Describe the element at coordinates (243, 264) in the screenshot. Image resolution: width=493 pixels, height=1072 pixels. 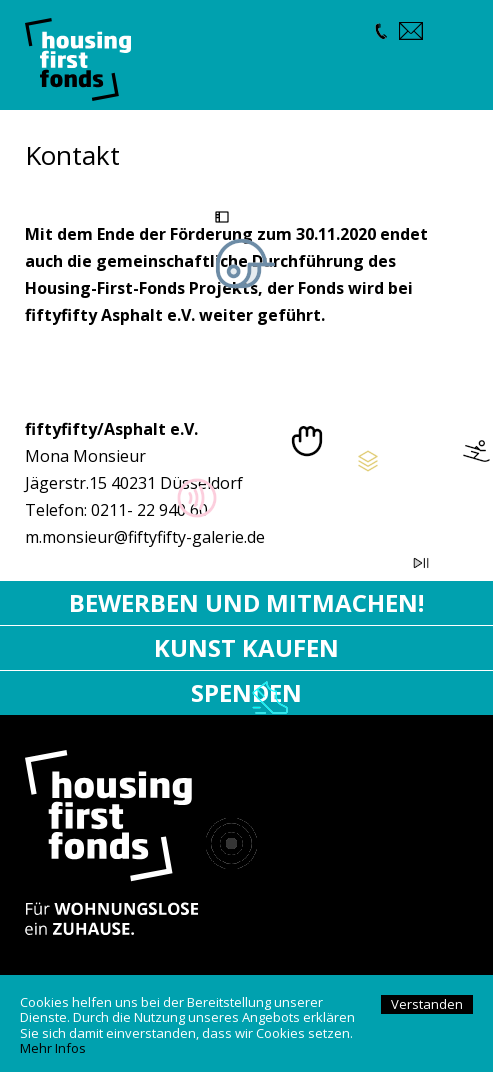
I see `view baseball or sports equipment` at that location.